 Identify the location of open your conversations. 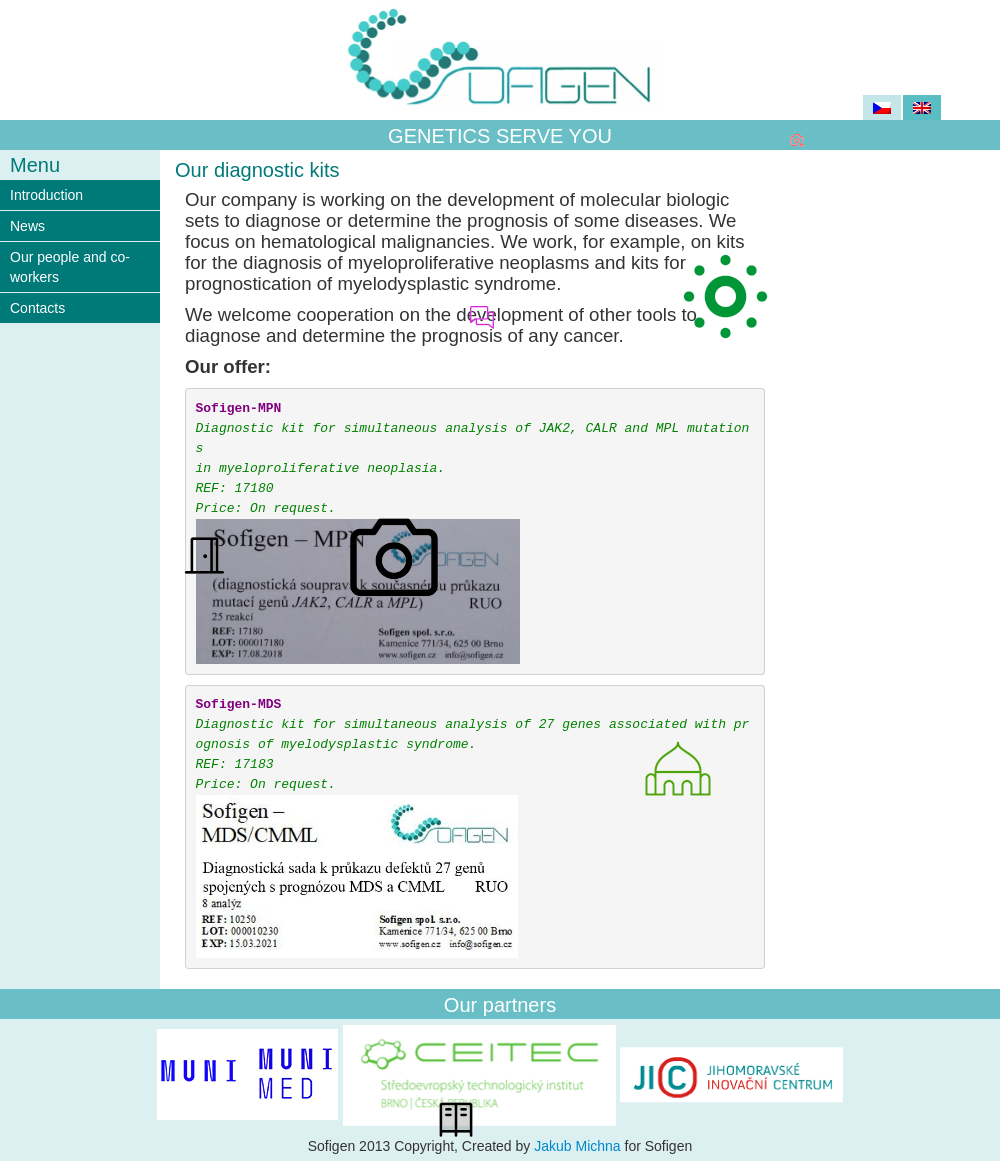
(482, 317).